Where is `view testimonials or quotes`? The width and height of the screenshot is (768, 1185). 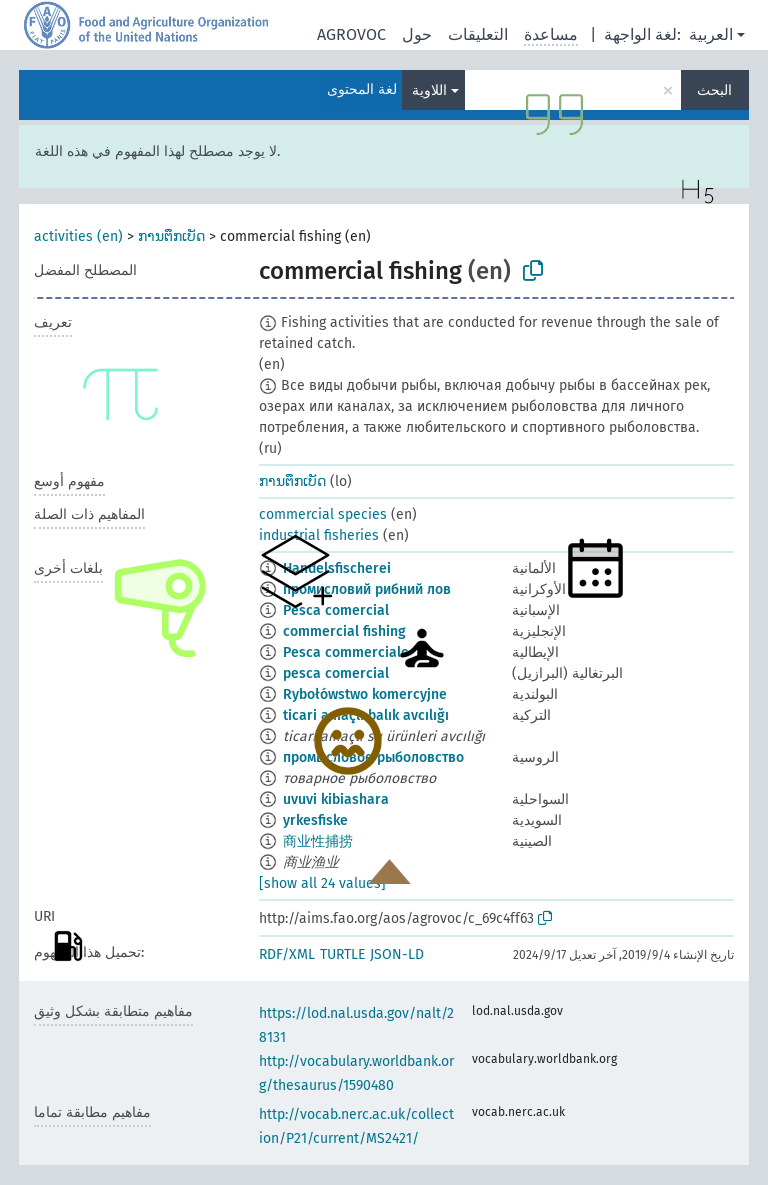 view testimonials or quotes is located at coordinates (554, 113).